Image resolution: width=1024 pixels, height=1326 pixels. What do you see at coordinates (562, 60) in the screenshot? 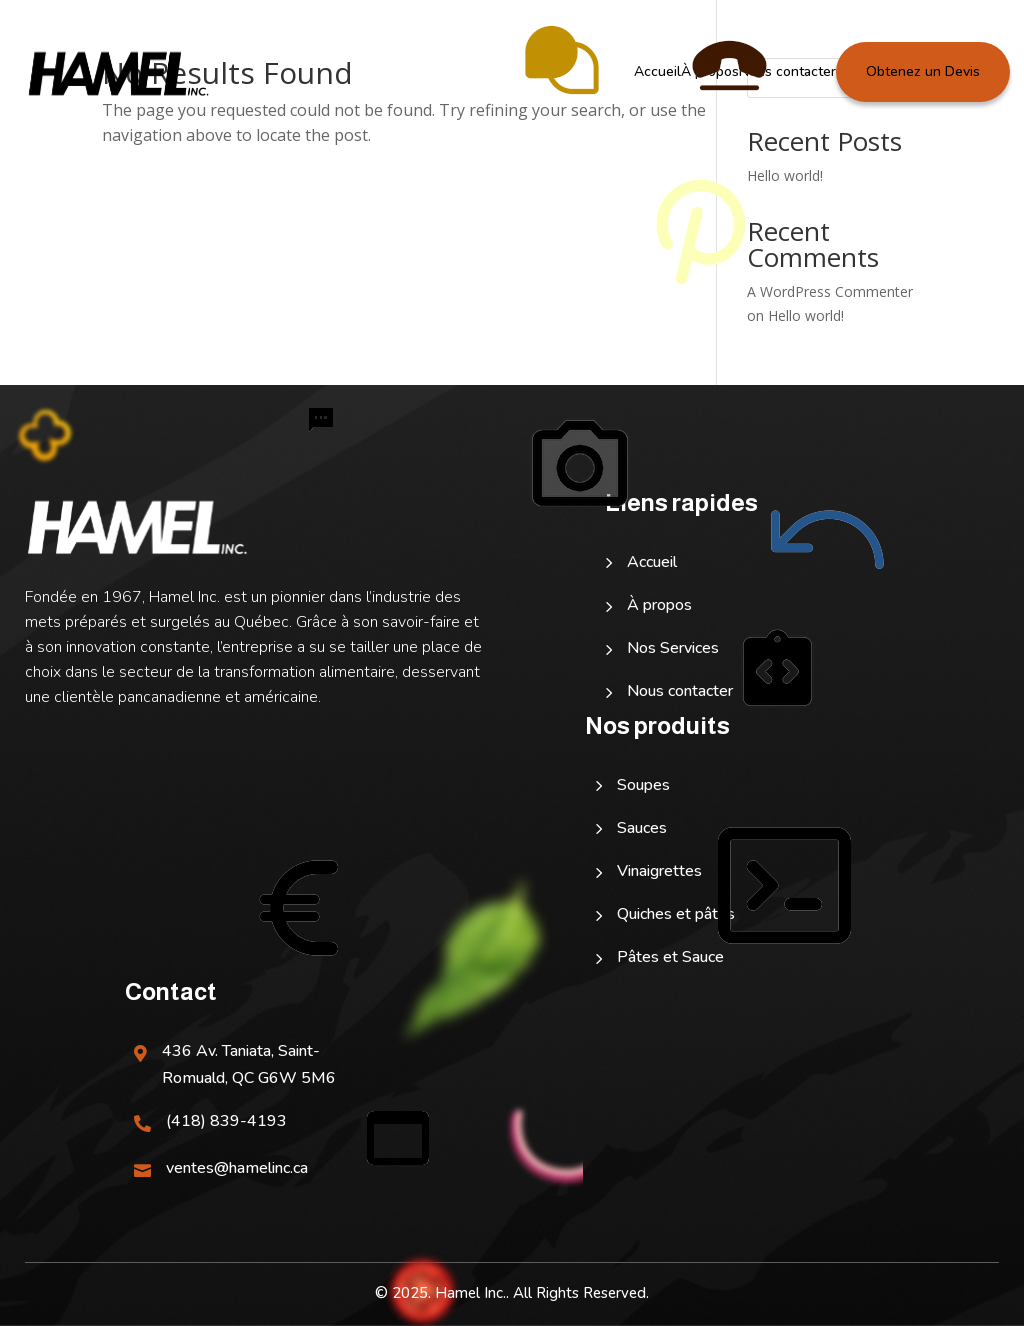
I see `open messaging or chat conversations` at bounding box center [562, 60].